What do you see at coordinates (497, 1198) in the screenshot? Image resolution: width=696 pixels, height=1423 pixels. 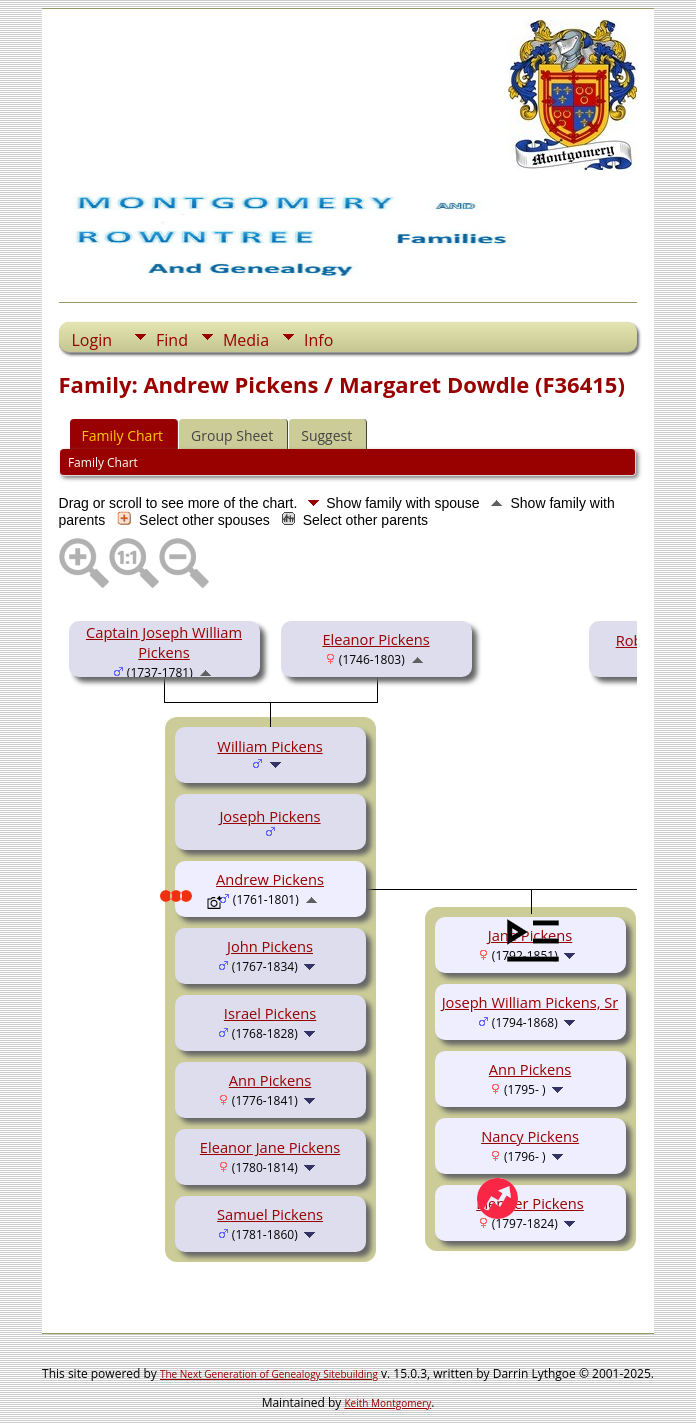 I see `open the BuzzFeed app` at bounding box center [497, 1198].